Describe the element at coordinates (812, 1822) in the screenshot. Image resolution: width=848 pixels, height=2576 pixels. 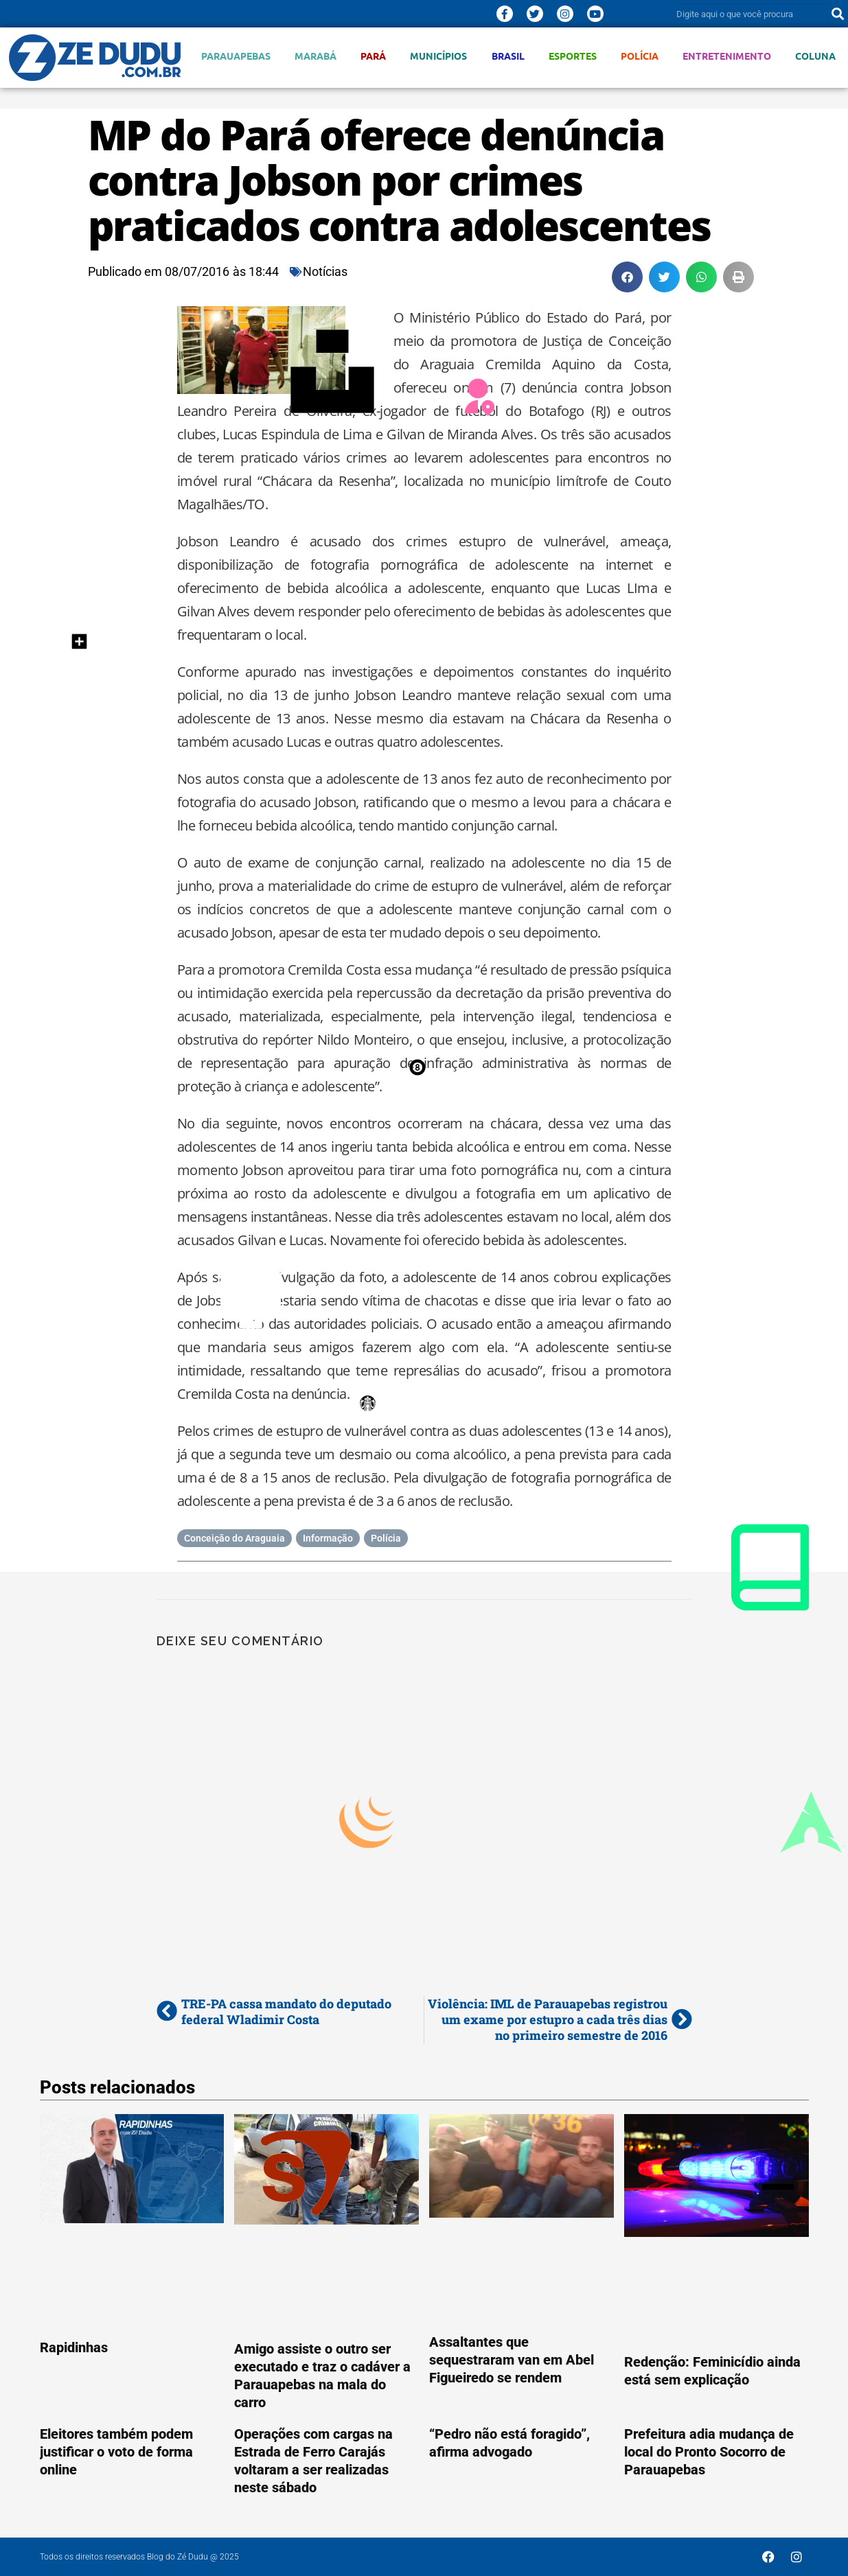
I see `Arch Linux logo` at that location.